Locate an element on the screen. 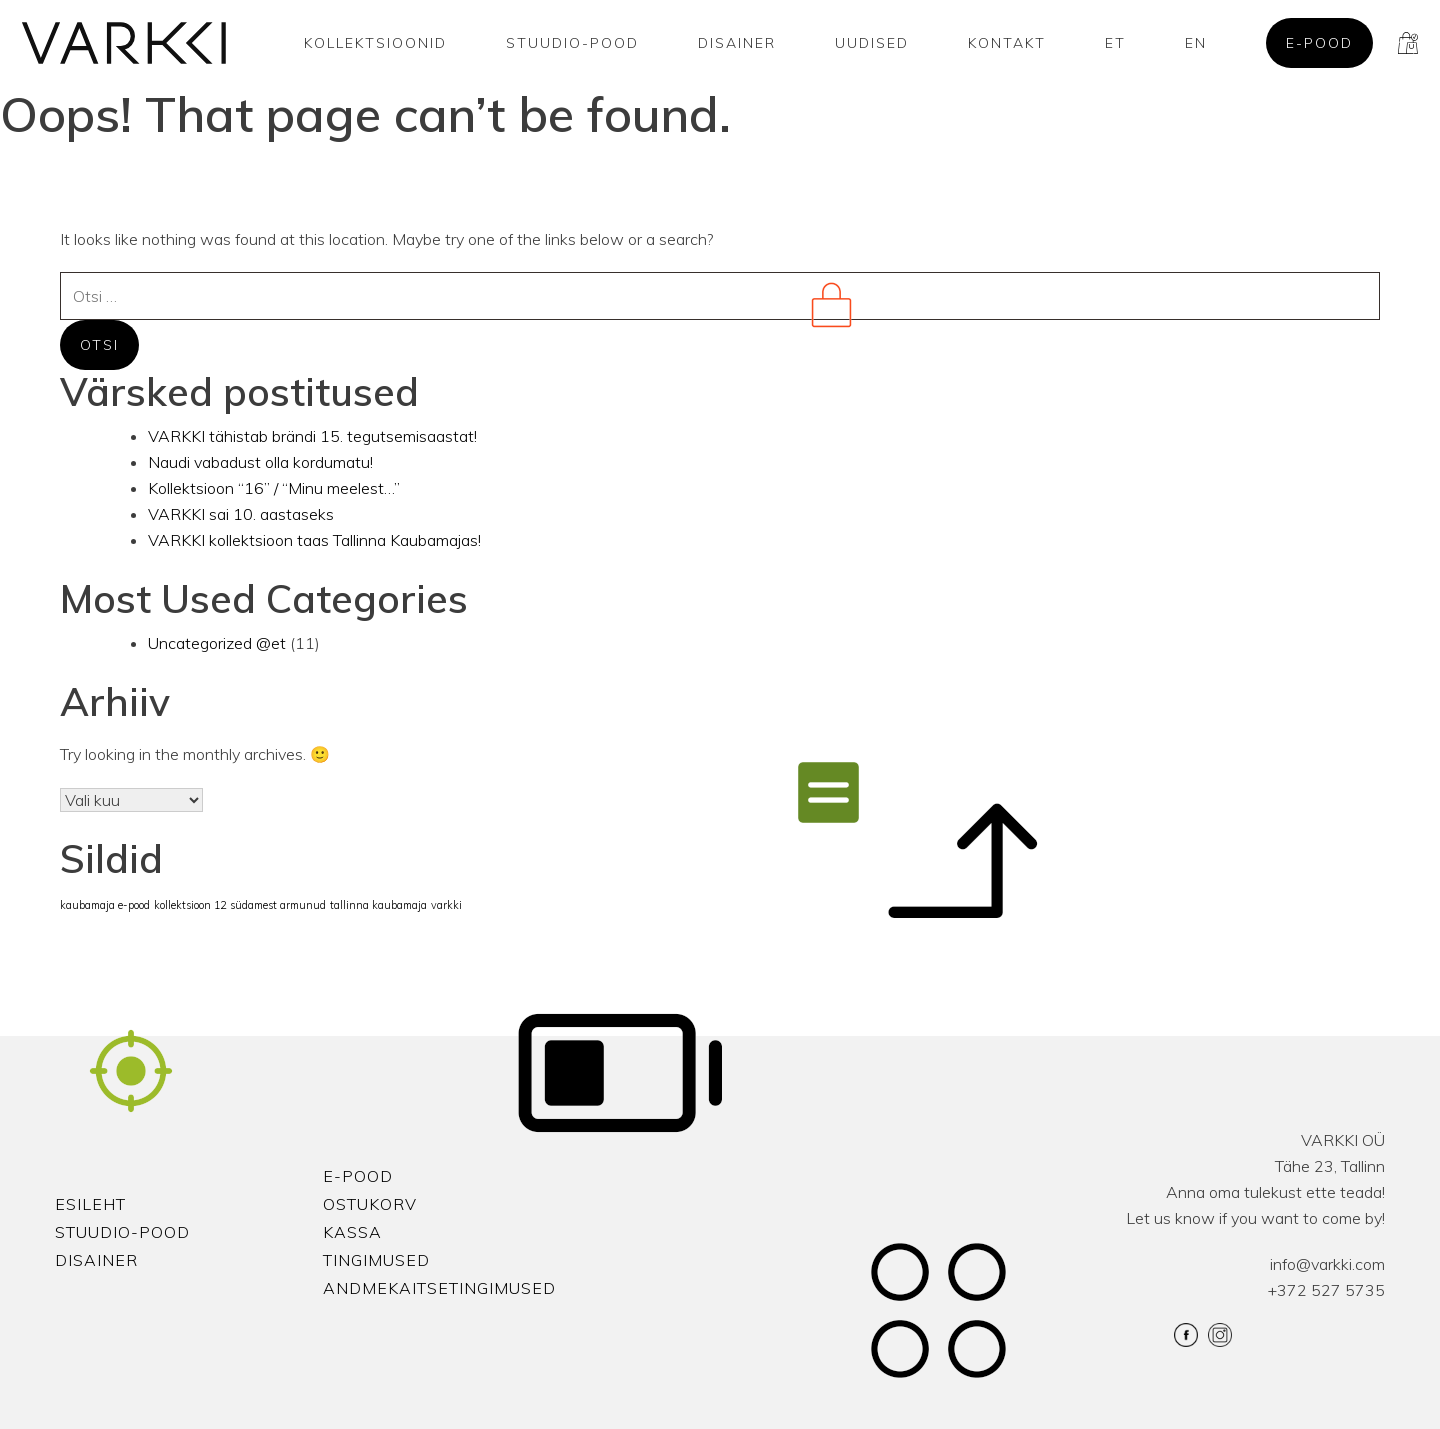 Image resolution: width=1440 pixels, height=1429 pixels. indicates equality or comparison between values is located at coordinates (828, 792).